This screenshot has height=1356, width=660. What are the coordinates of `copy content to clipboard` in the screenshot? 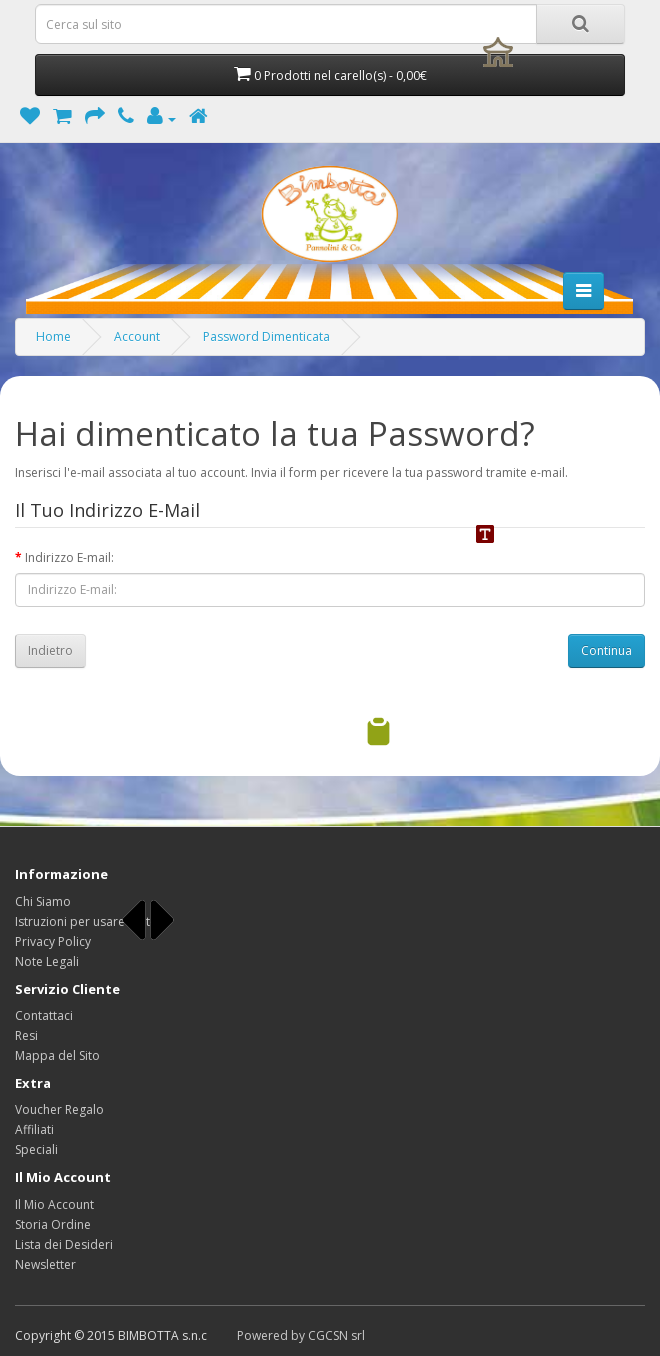 It's located at (378, 731).